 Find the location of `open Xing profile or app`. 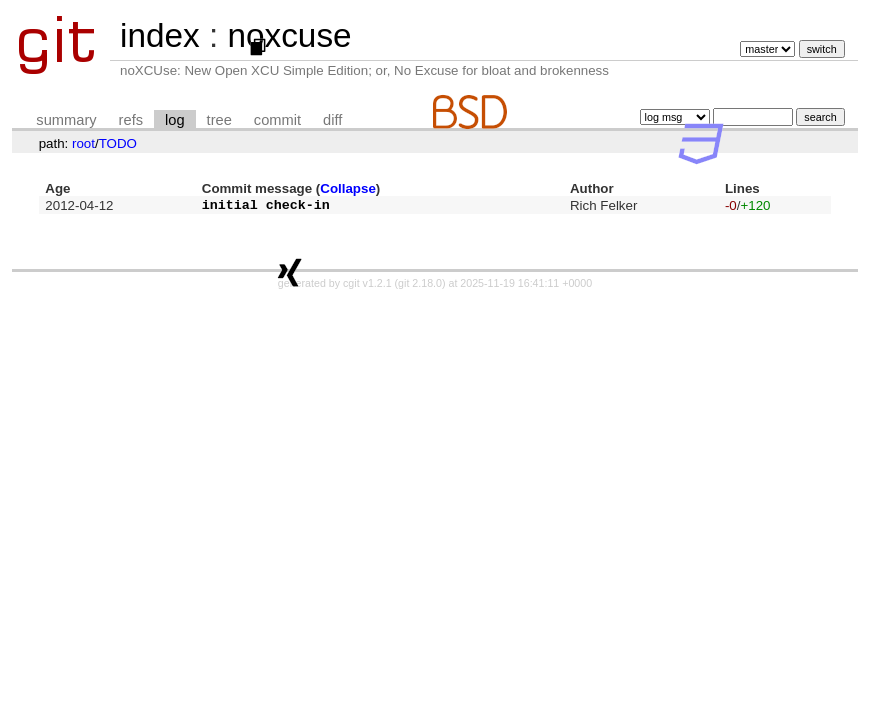

open Xing profile or app is located at coordinates (288, 271).